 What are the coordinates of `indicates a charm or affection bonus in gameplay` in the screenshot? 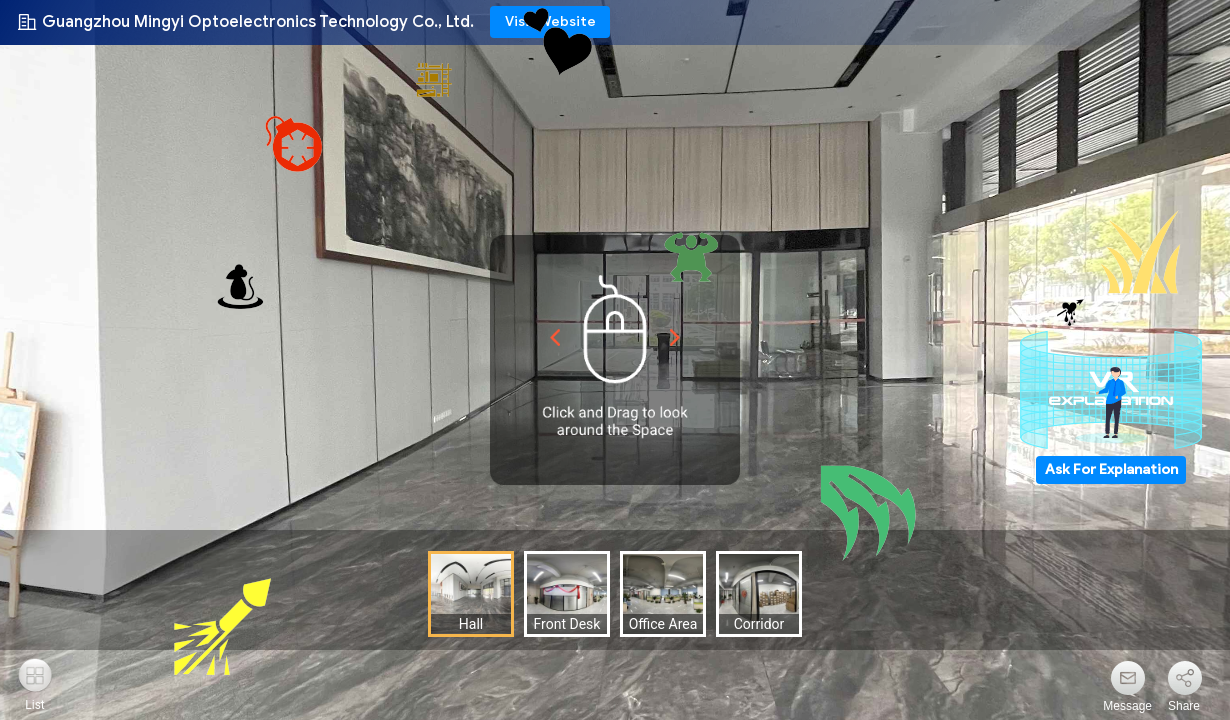 It's located at (558, 42).